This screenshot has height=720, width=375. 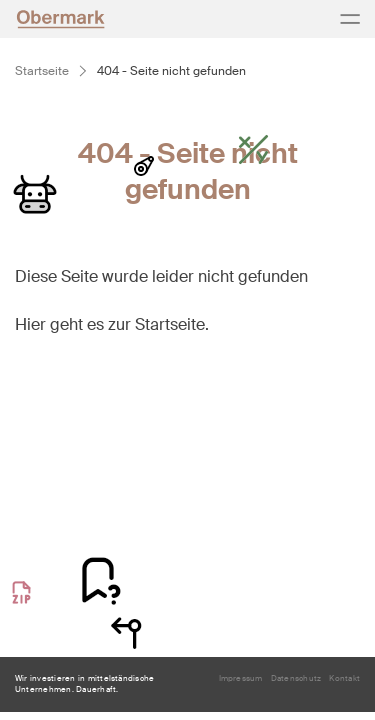 What do you see at coordinates (253, 149) in the screenshot?
I see `perform division calculation` at bounding box center [253, 149].